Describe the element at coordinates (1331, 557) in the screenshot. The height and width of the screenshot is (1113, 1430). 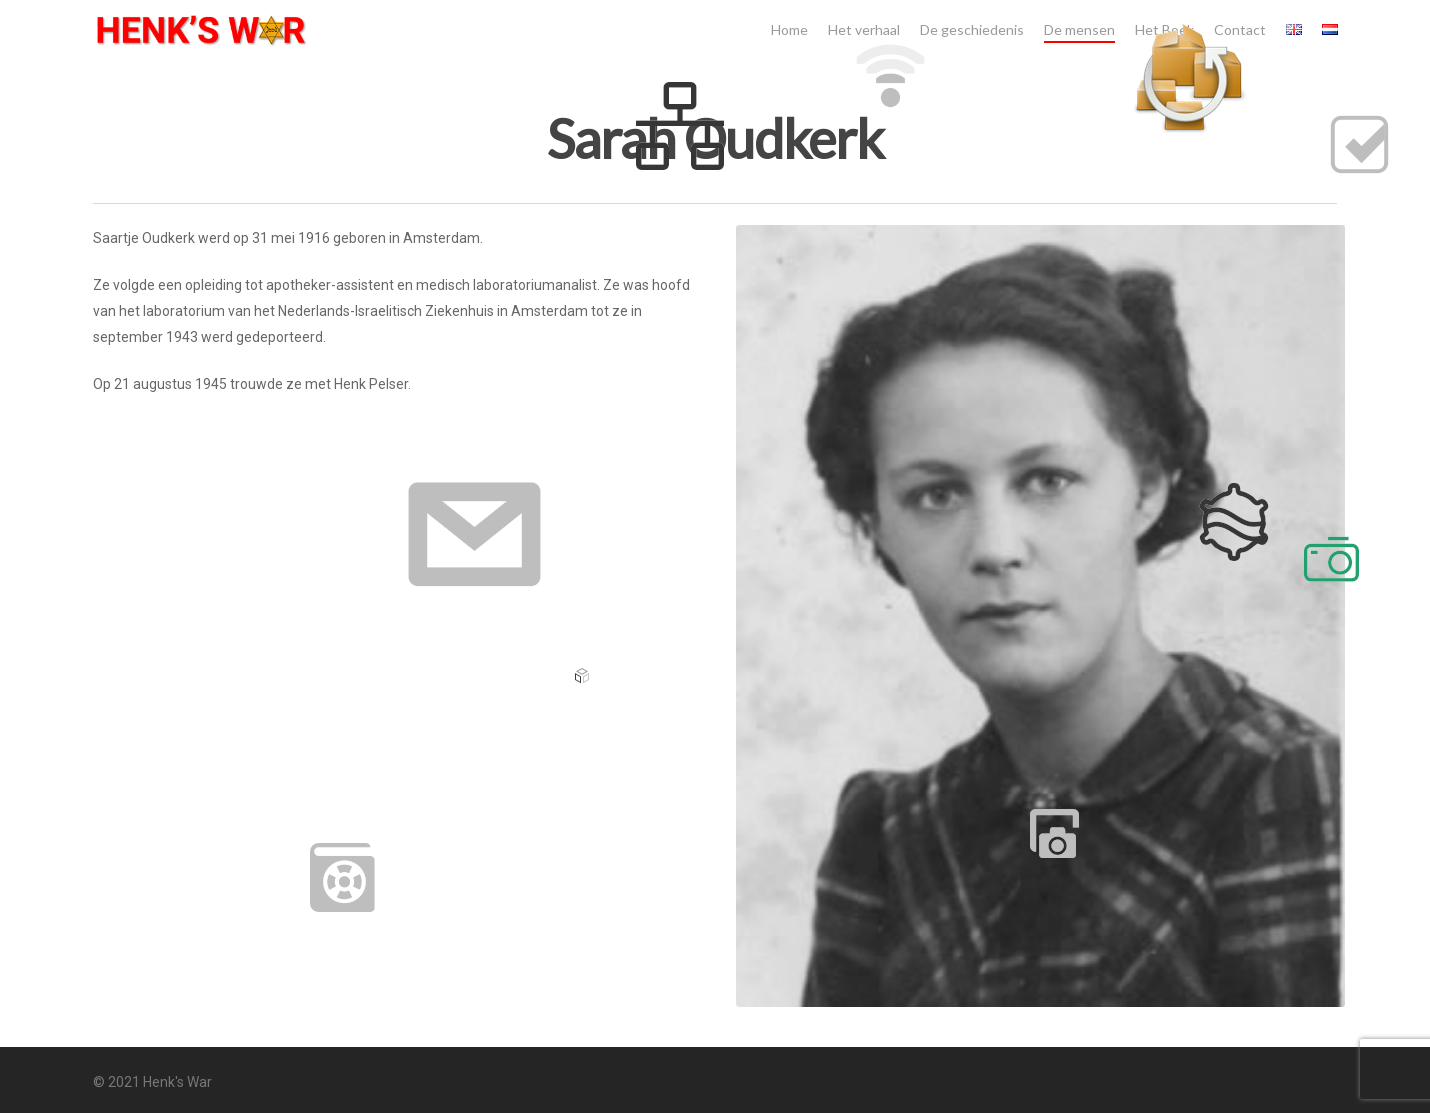
I see `open photo management app` at that location.